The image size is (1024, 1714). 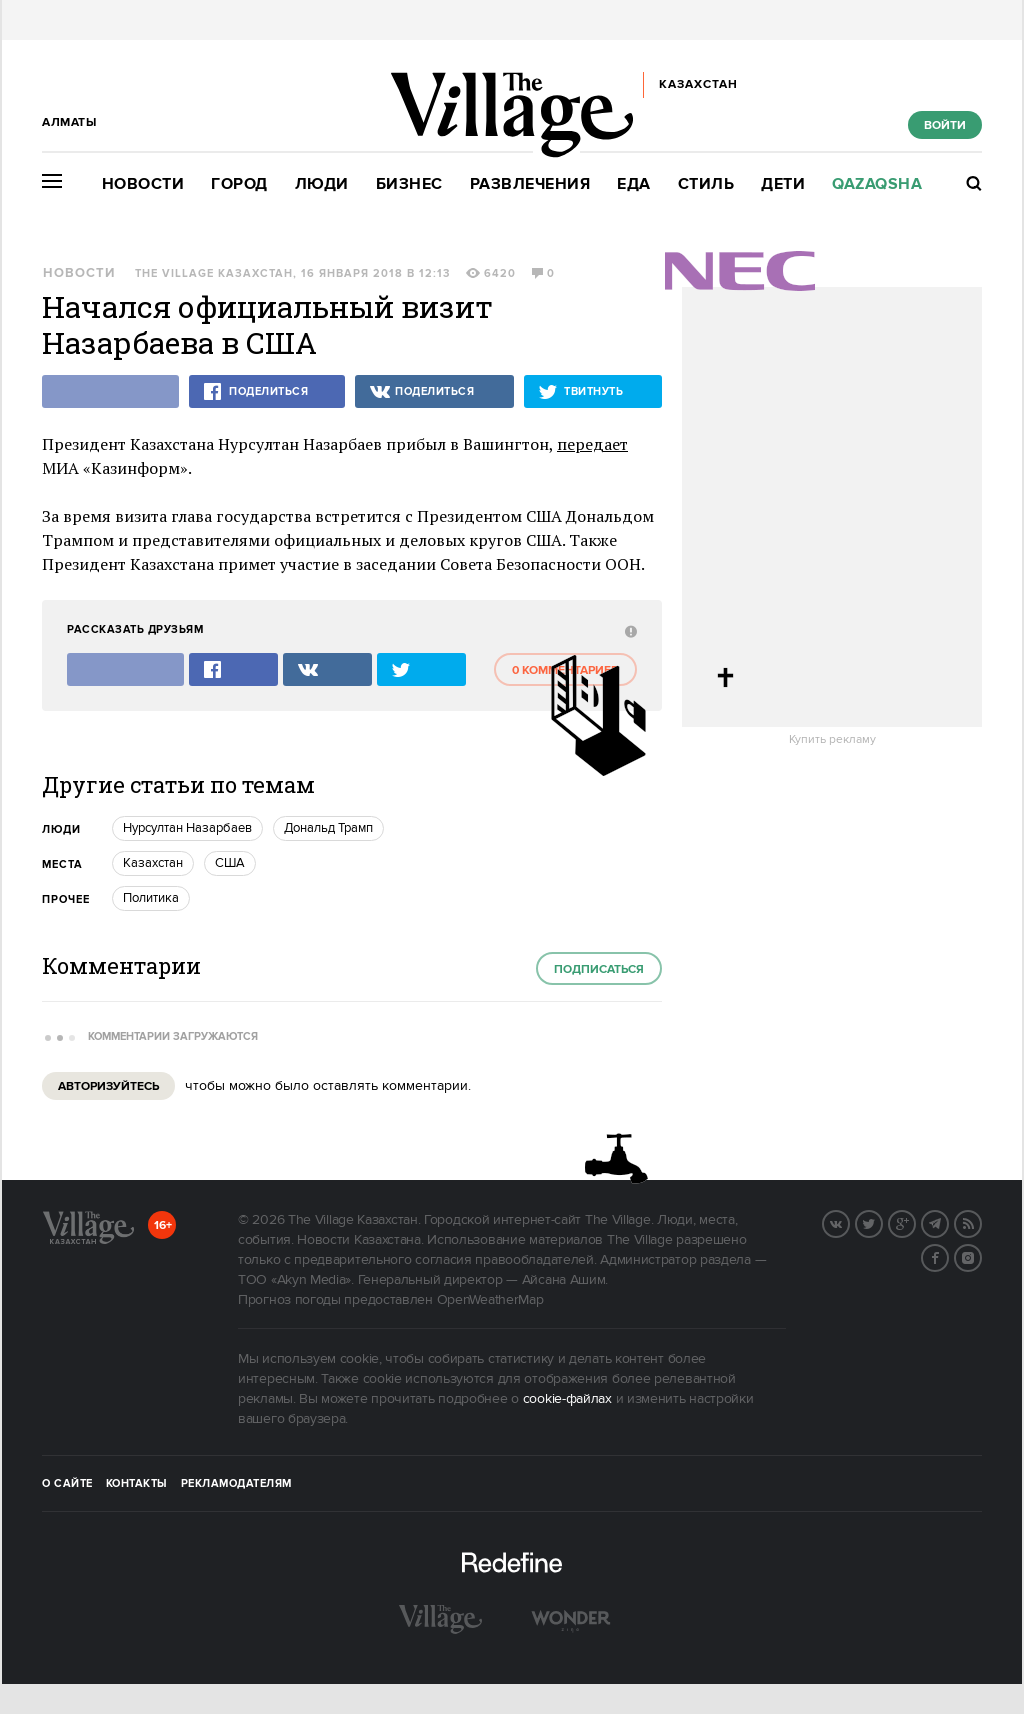 What do you see at coordinates (616, 1158) in the screenshot?
I see `SpigotMC minecraft server software logo` at bounding box center [616, 1158].